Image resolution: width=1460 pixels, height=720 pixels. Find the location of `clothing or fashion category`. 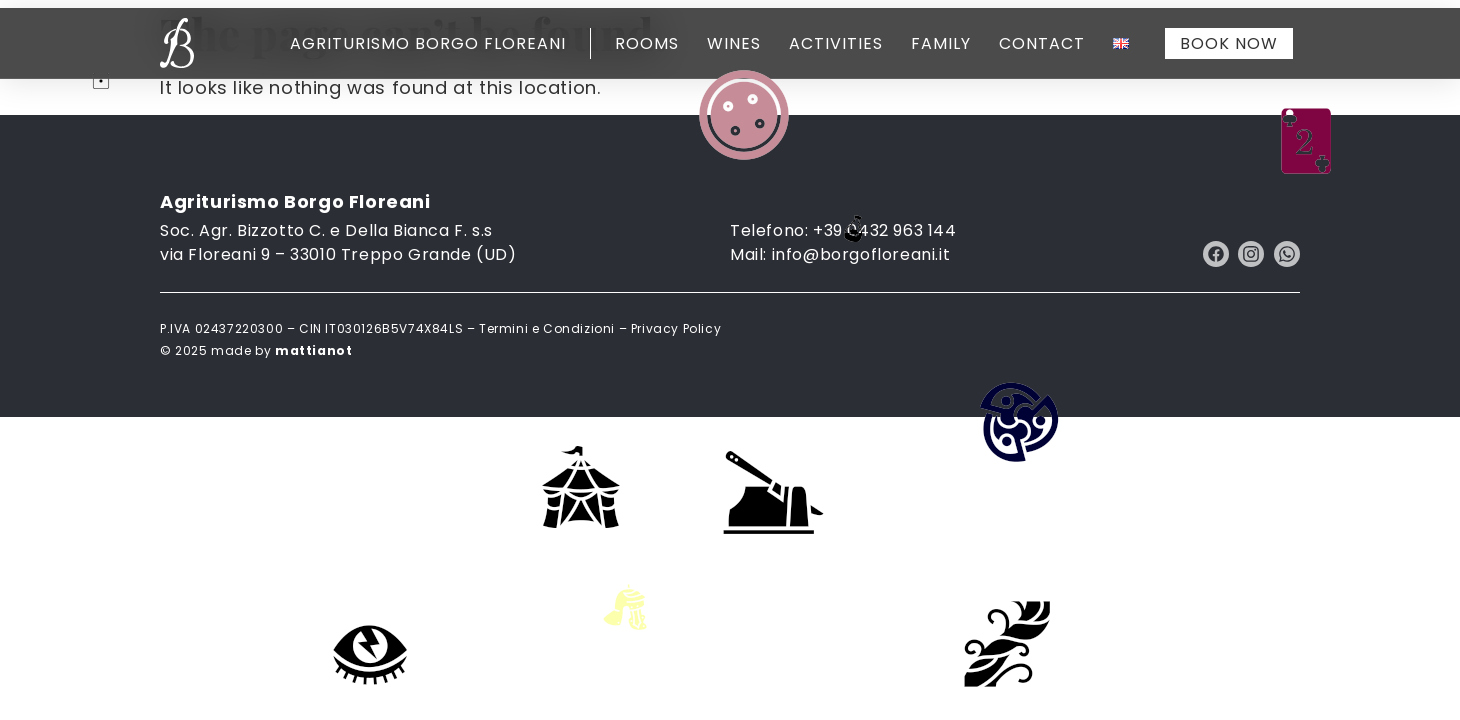

clothing or fashion category is located at coordinates (744, 115).